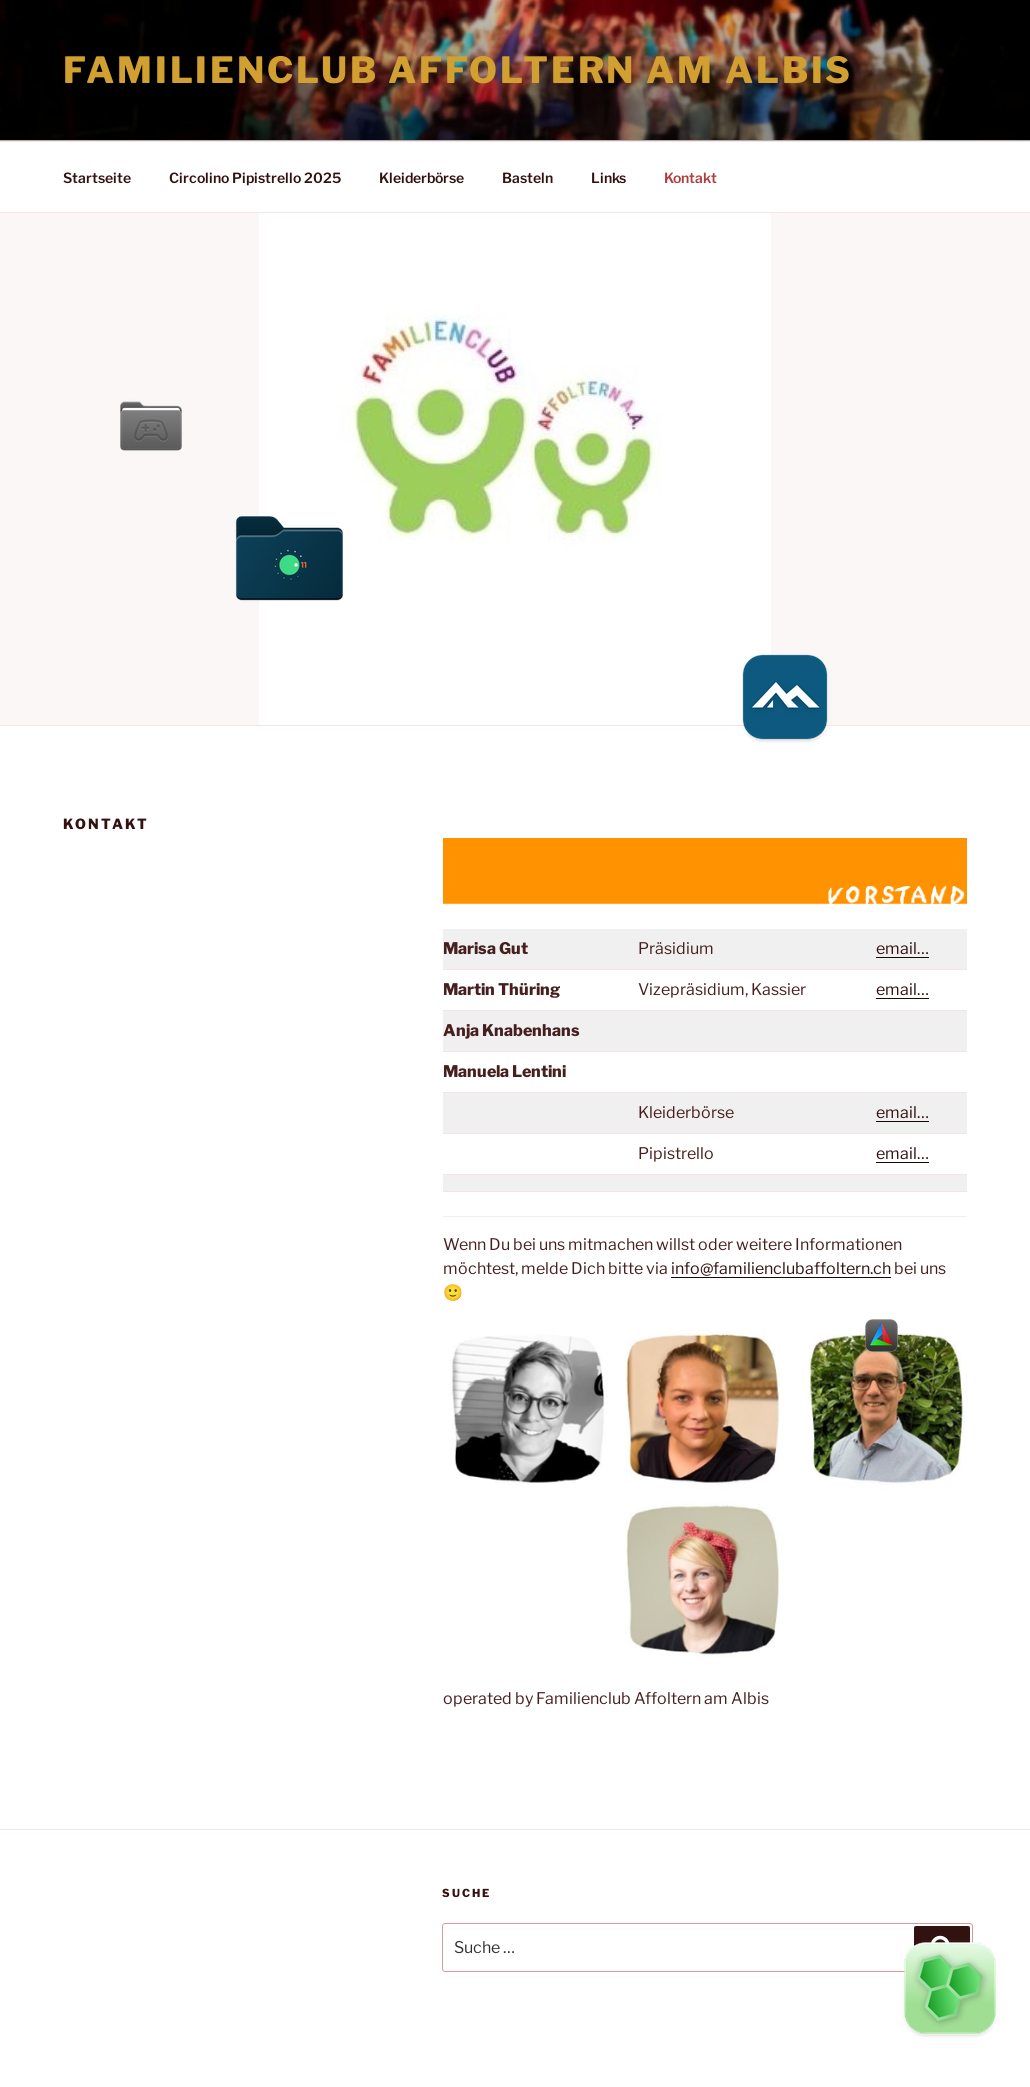 The height and width of the screenshot is (2087, 1030). What do you see at coordinates (289, 561) in the screenshot?
I see `open android 11 system folder` at bounding box center [289, 561].